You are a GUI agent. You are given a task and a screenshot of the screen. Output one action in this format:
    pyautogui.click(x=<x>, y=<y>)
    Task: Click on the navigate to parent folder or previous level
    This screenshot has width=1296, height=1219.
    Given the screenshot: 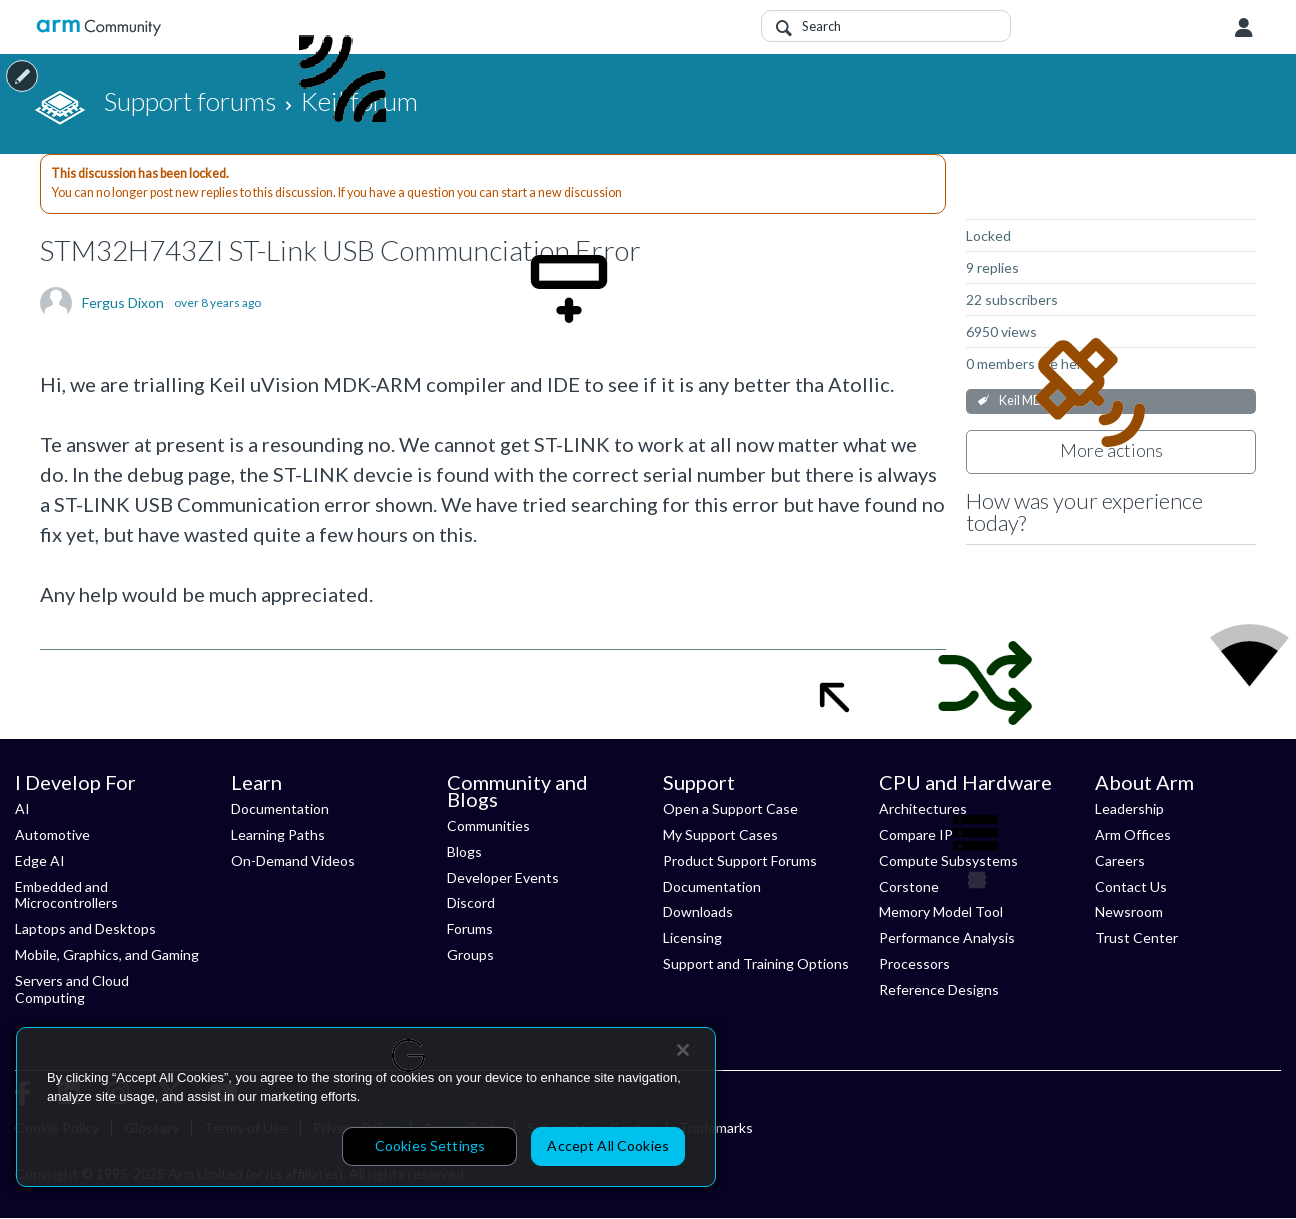 What is the action you would take?
    pyautogui.click(x=834, y=697)
    